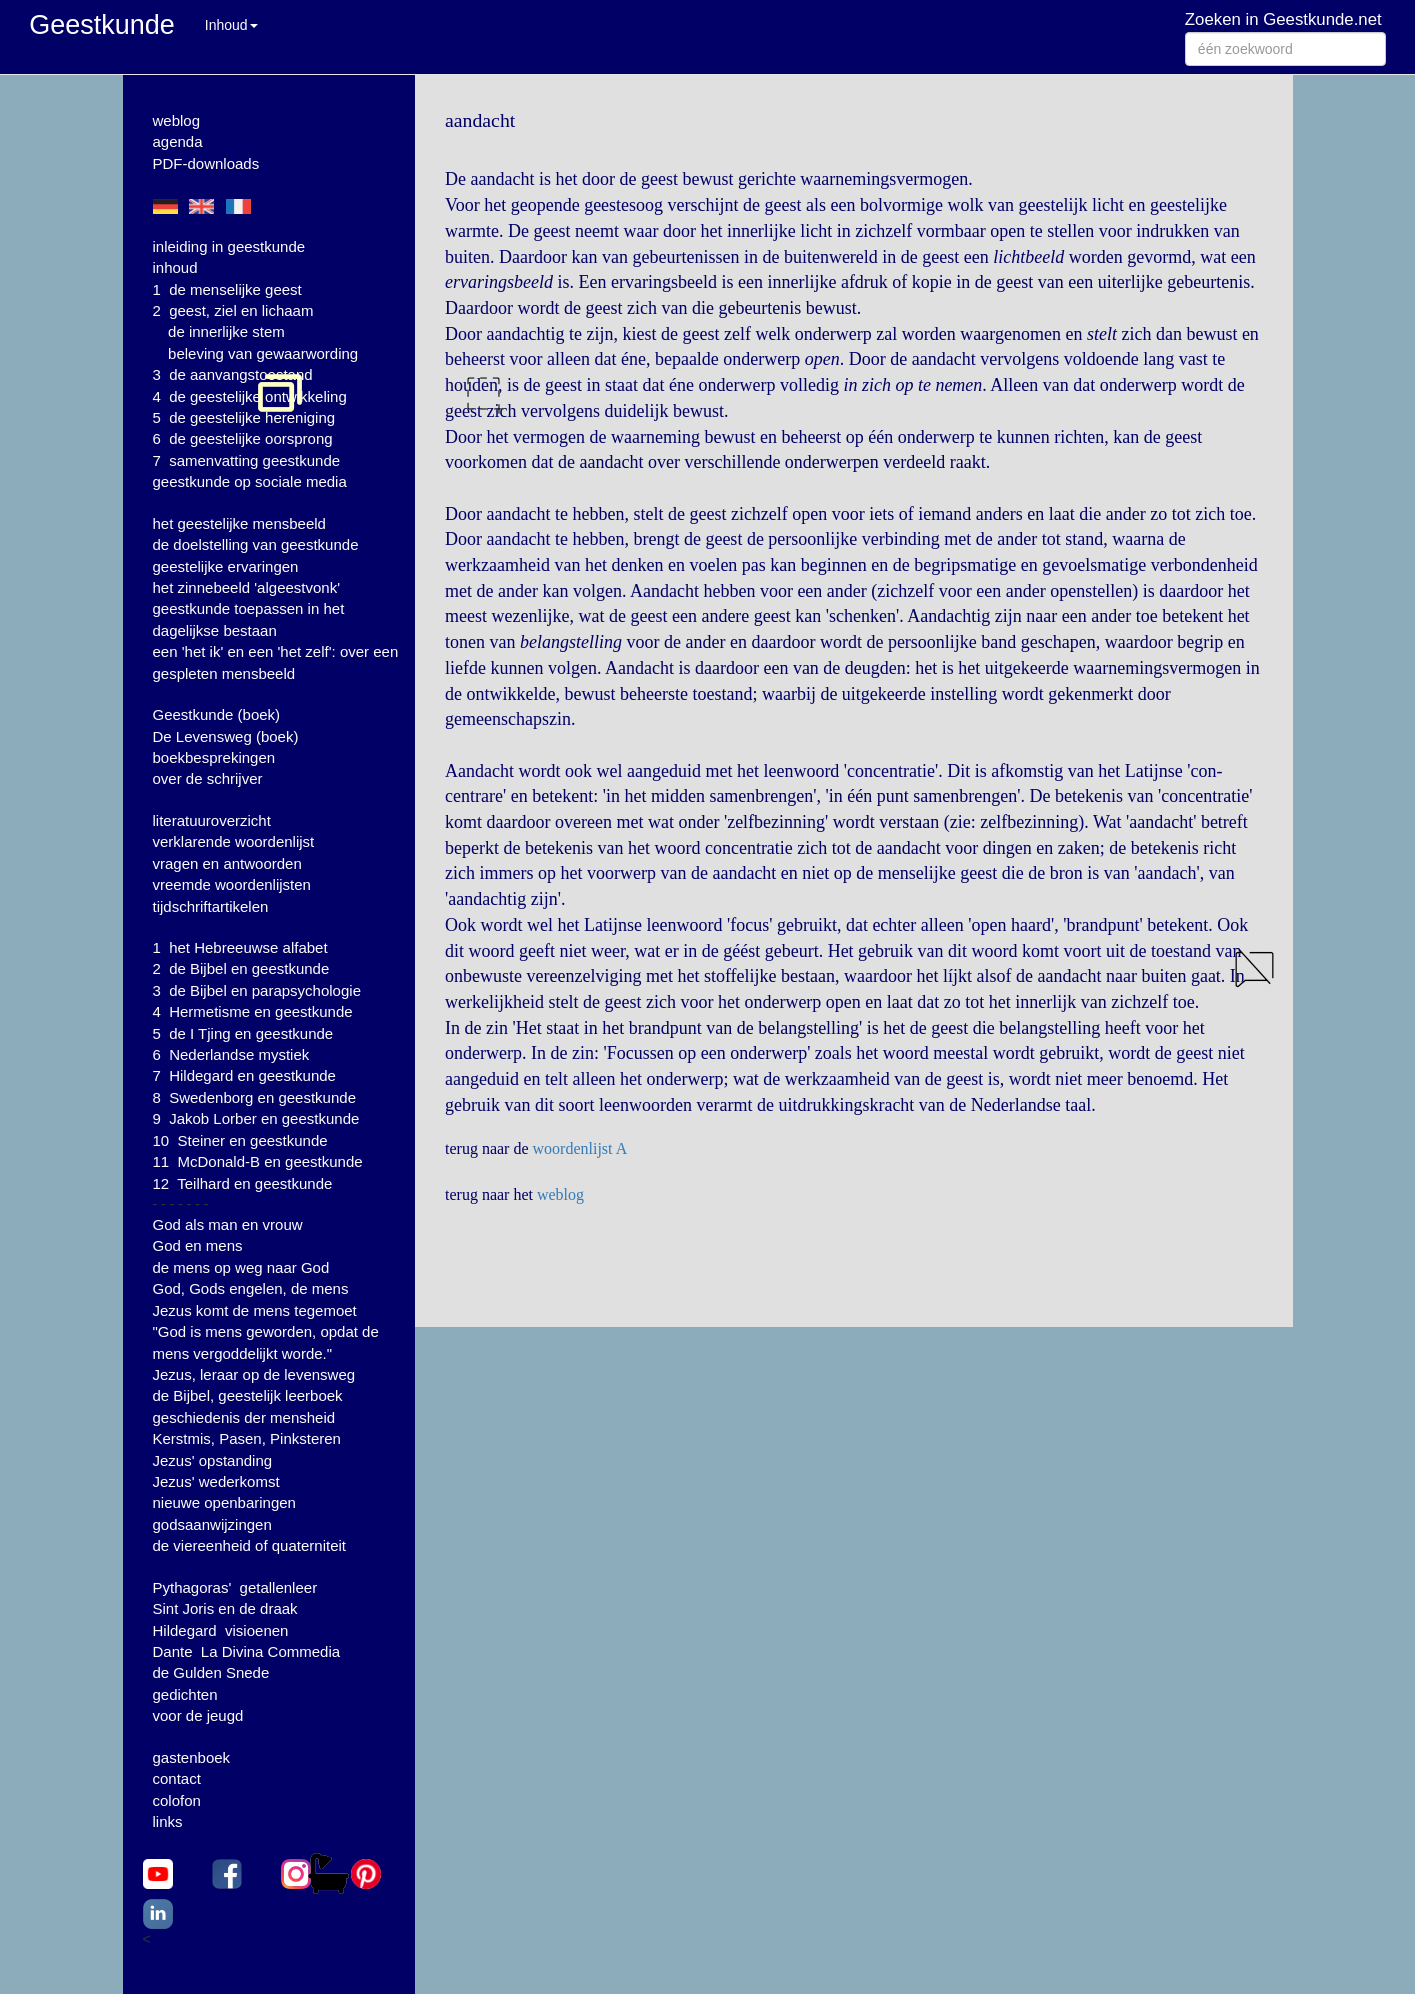 The image size is (1415, 1994). What do you see at coordinates (280, 393) in the screenshot?
I see `view stacked cards or layers` at bounding box center [280, 393].